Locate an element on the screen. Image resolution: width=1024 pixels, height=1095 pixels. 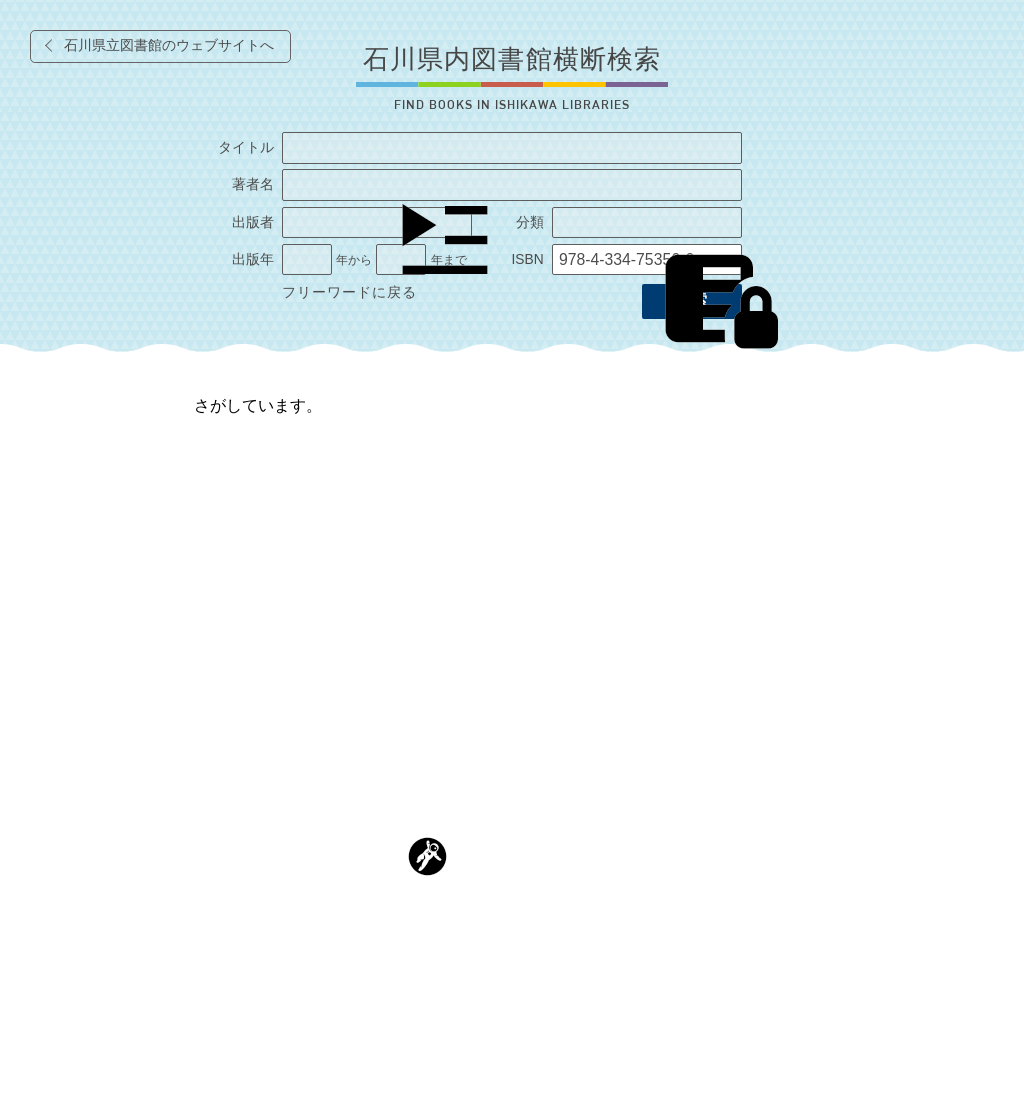
view your playlist is located at coordinates (445, 240).